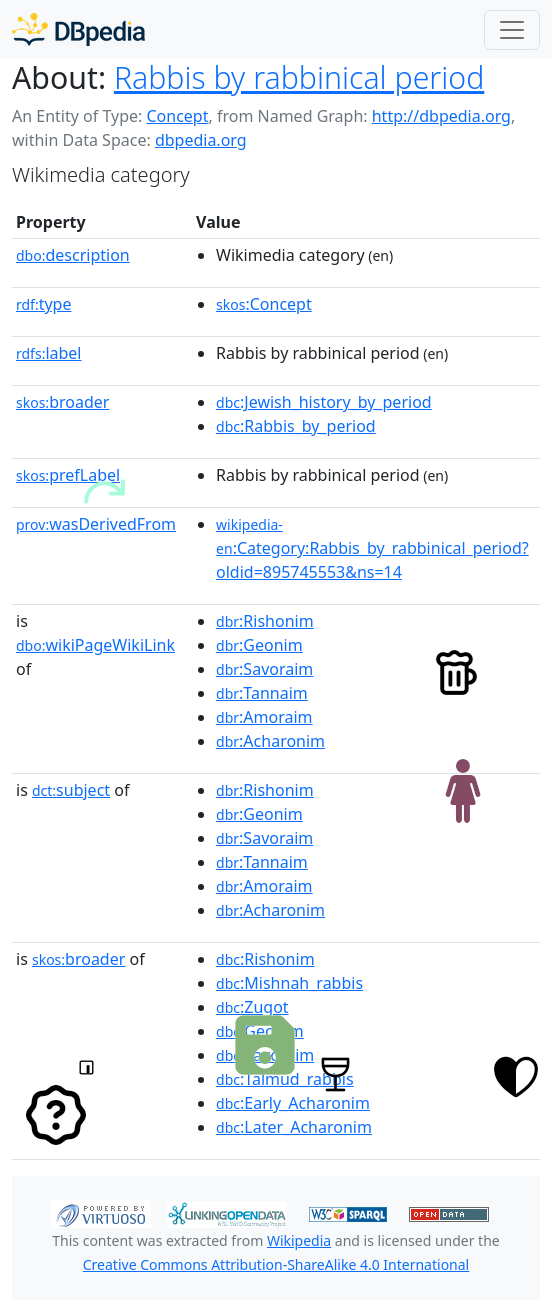 This screenshot has height=1300, width=552. What do you see at coordinates (456, 672) in the screenshot?
I see `browse nearby bars or breweries` at bounding box center [456, 672].